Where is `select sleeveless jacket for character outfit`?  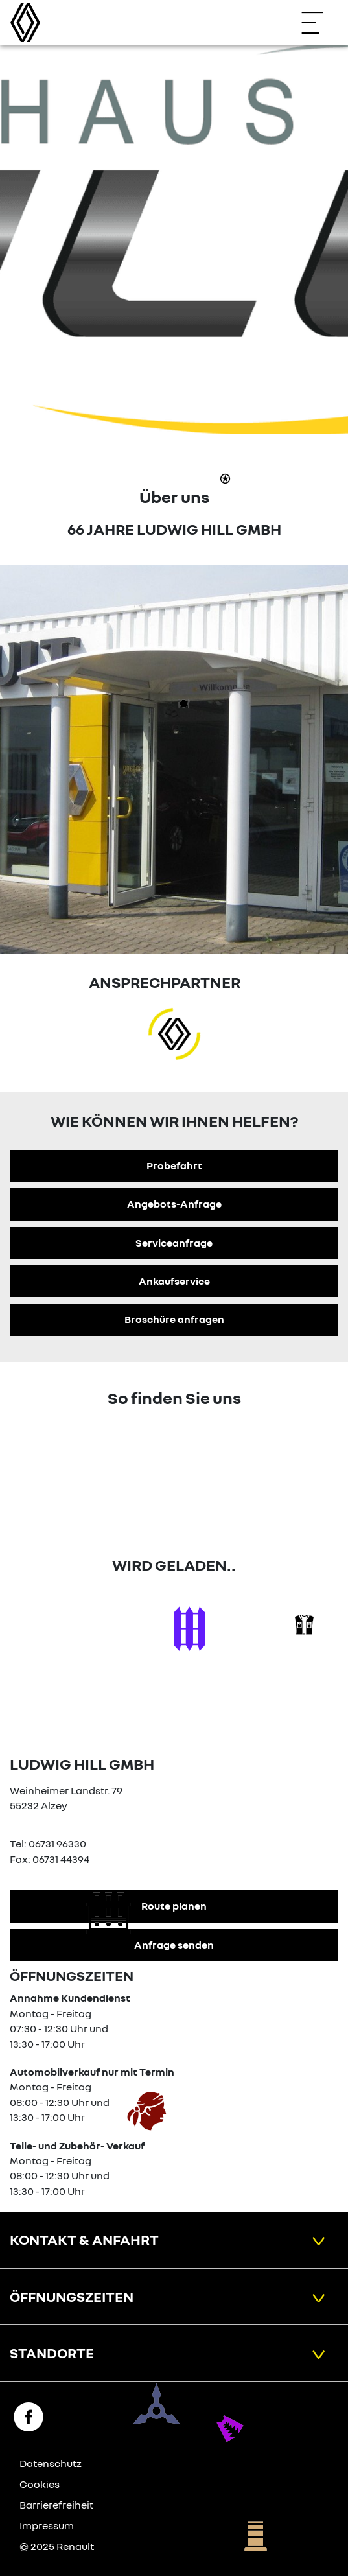 select sleeveless jacket for character outfit is located at coordinates (304, 1624).